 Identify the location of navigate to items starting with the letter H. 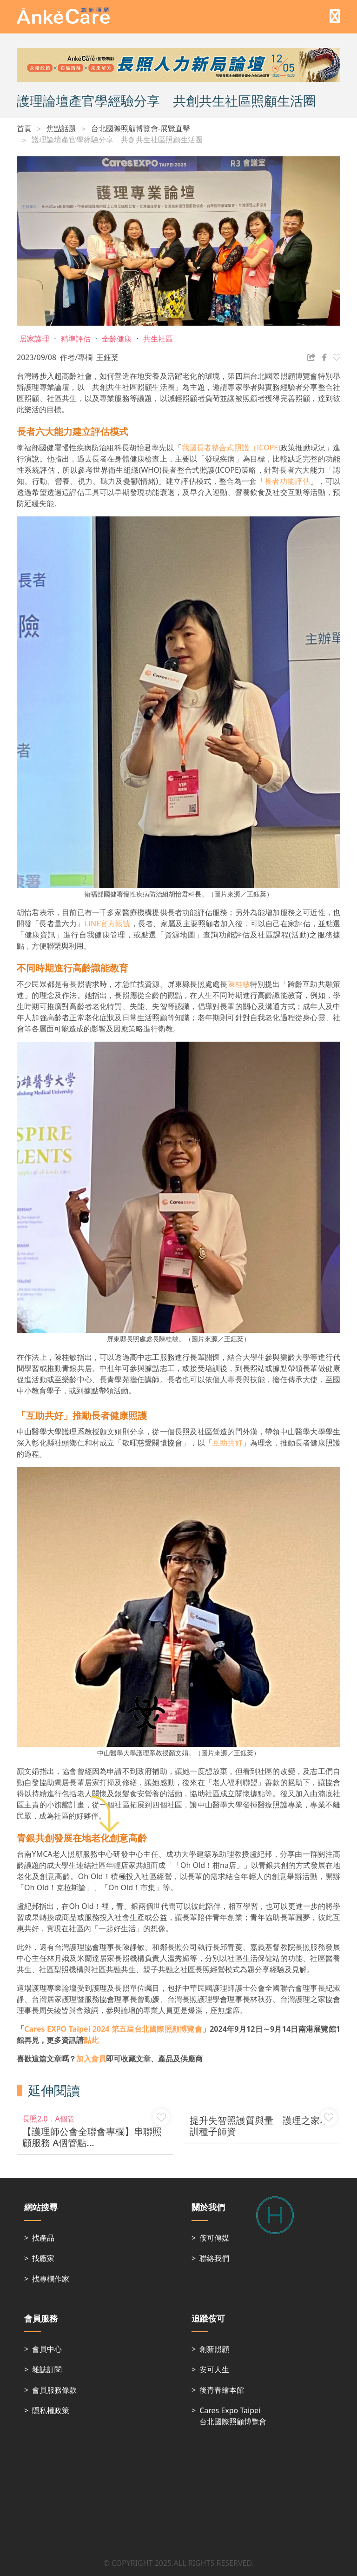
(275, 2215).